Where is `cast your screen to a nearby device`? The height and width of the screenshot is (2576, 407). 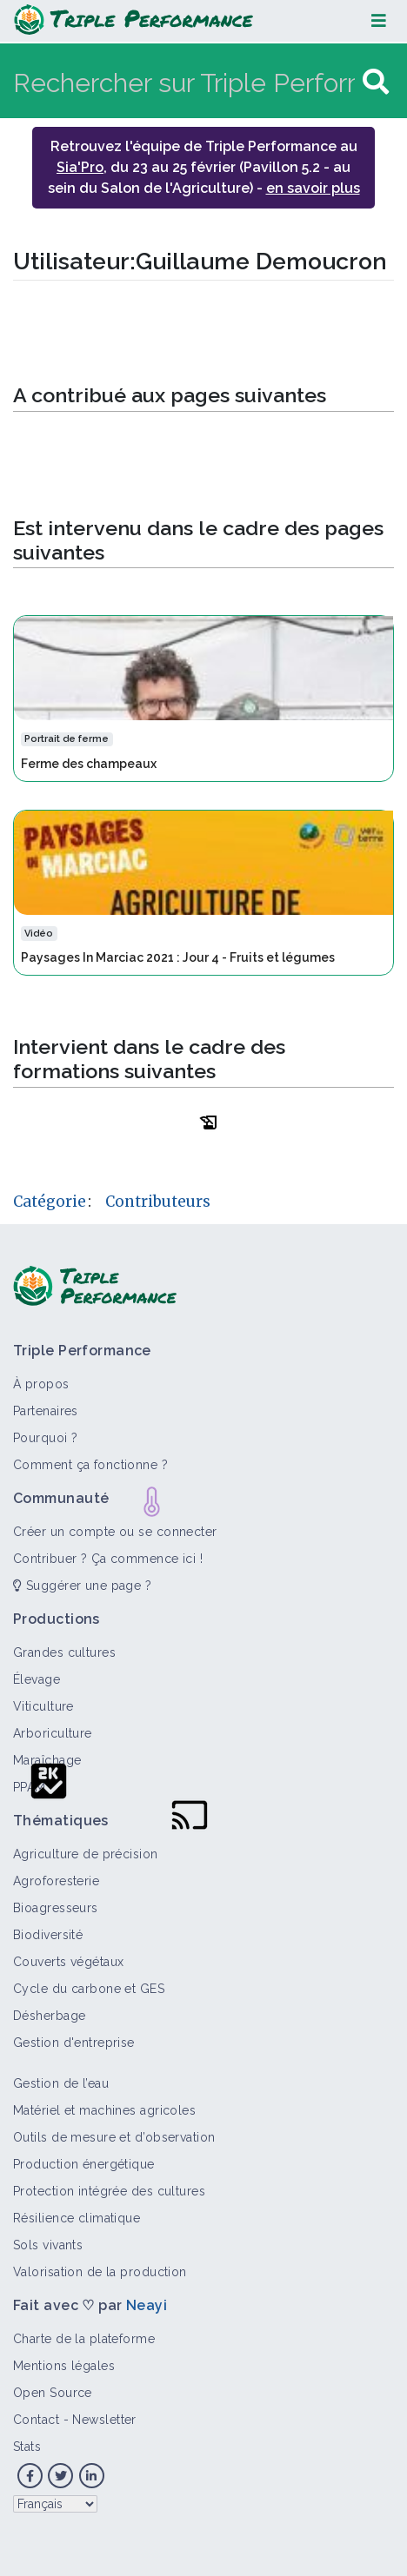 cast your screen to a nearby device is located at coordinates (190, 1815).